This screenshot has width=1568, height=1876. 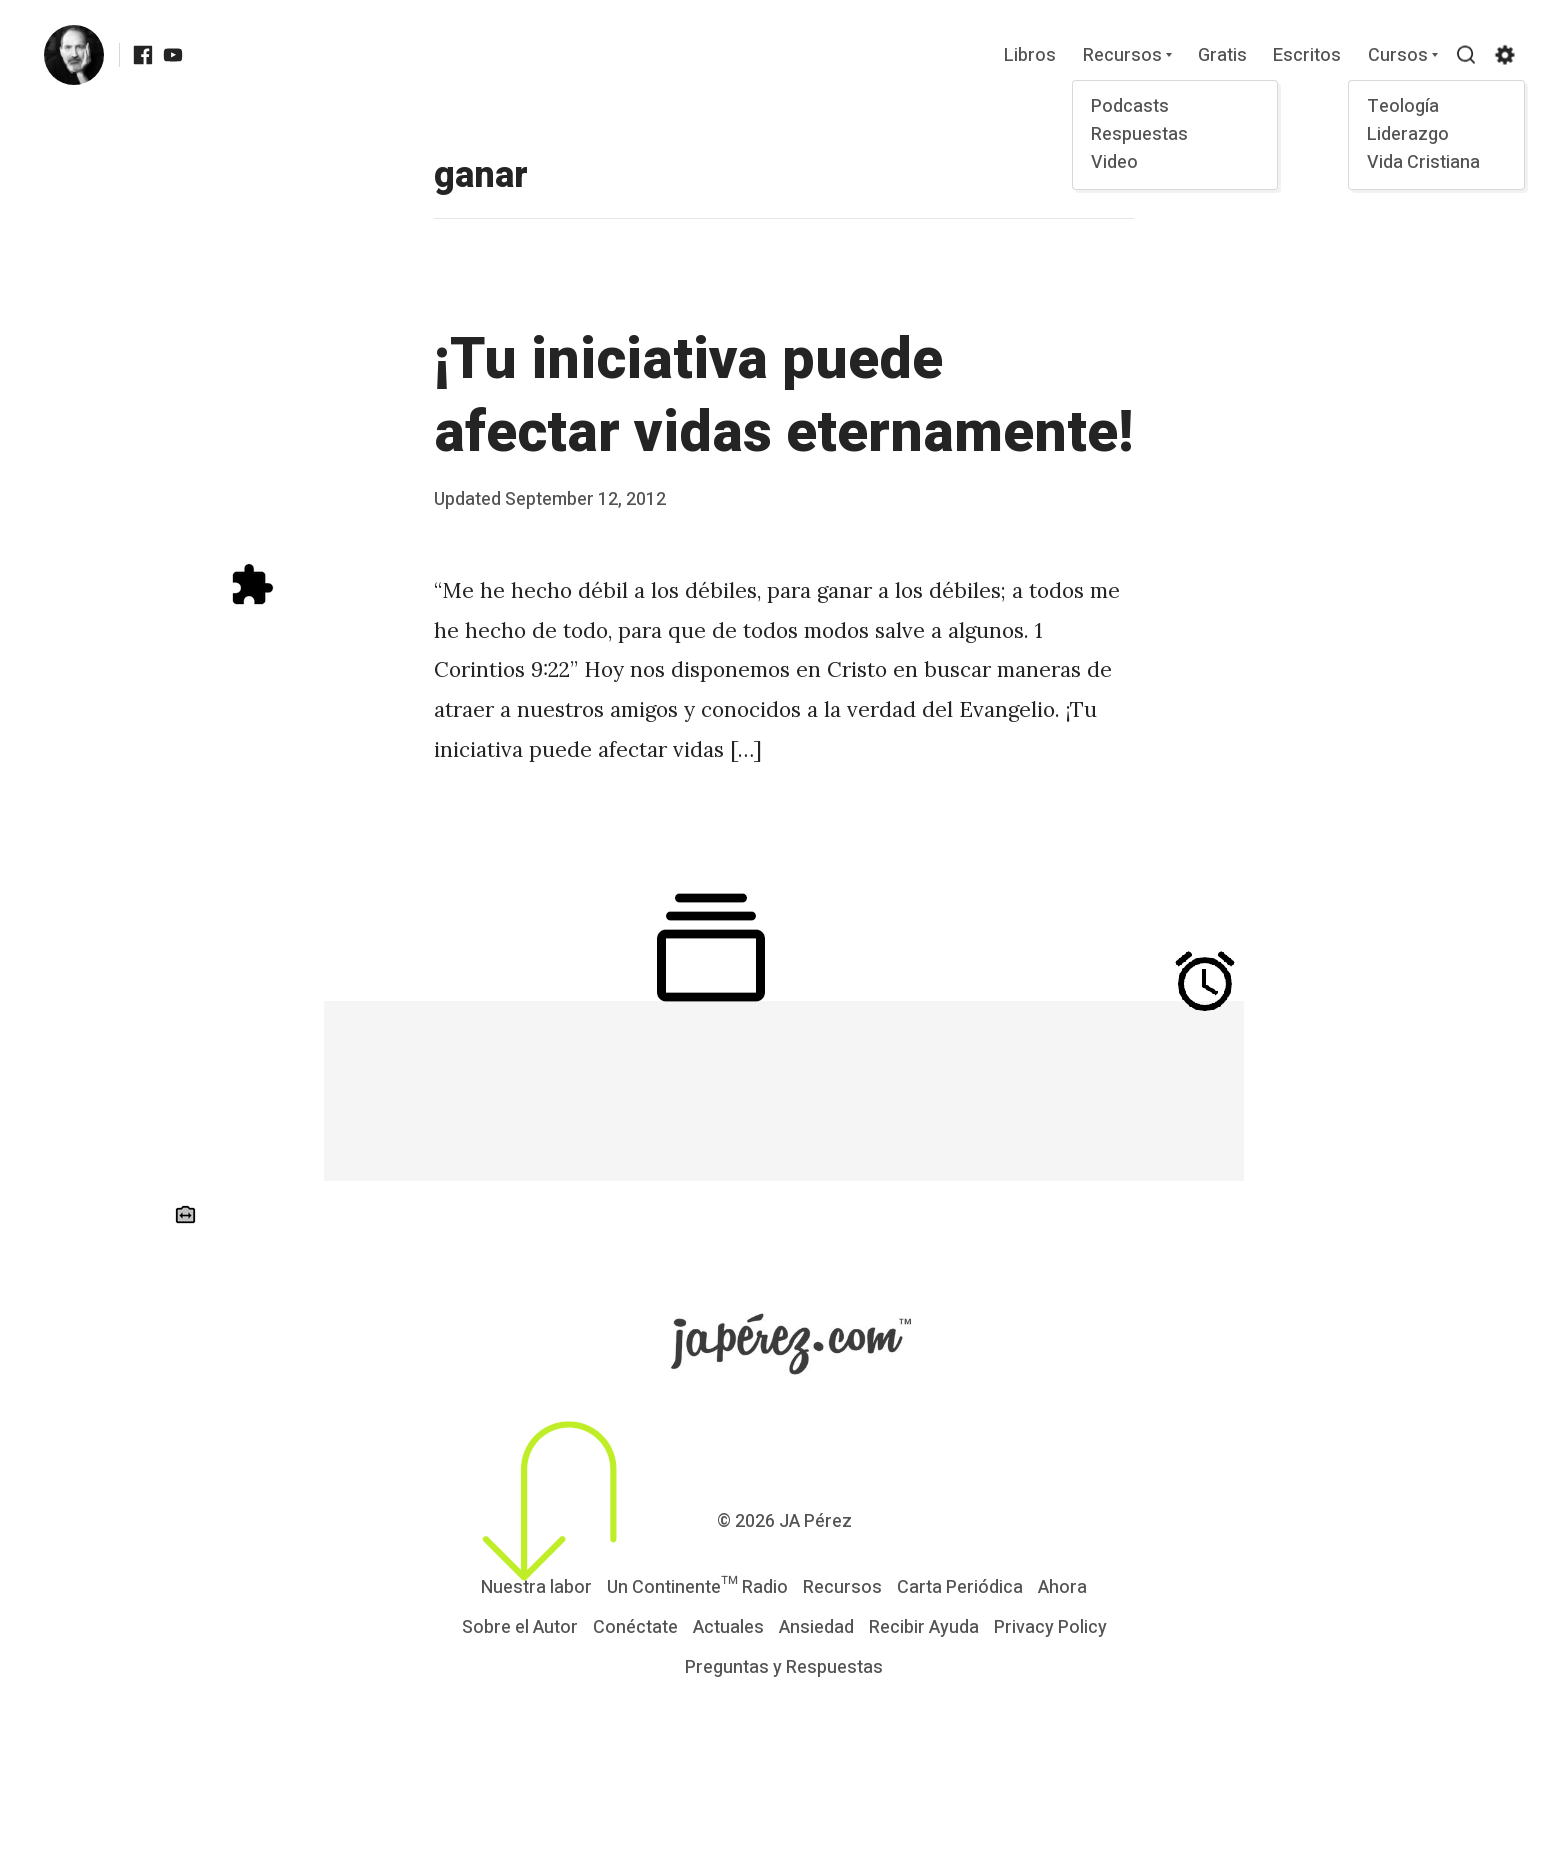 I want to click on set or manage alarms, so click(x=1205, y=981).